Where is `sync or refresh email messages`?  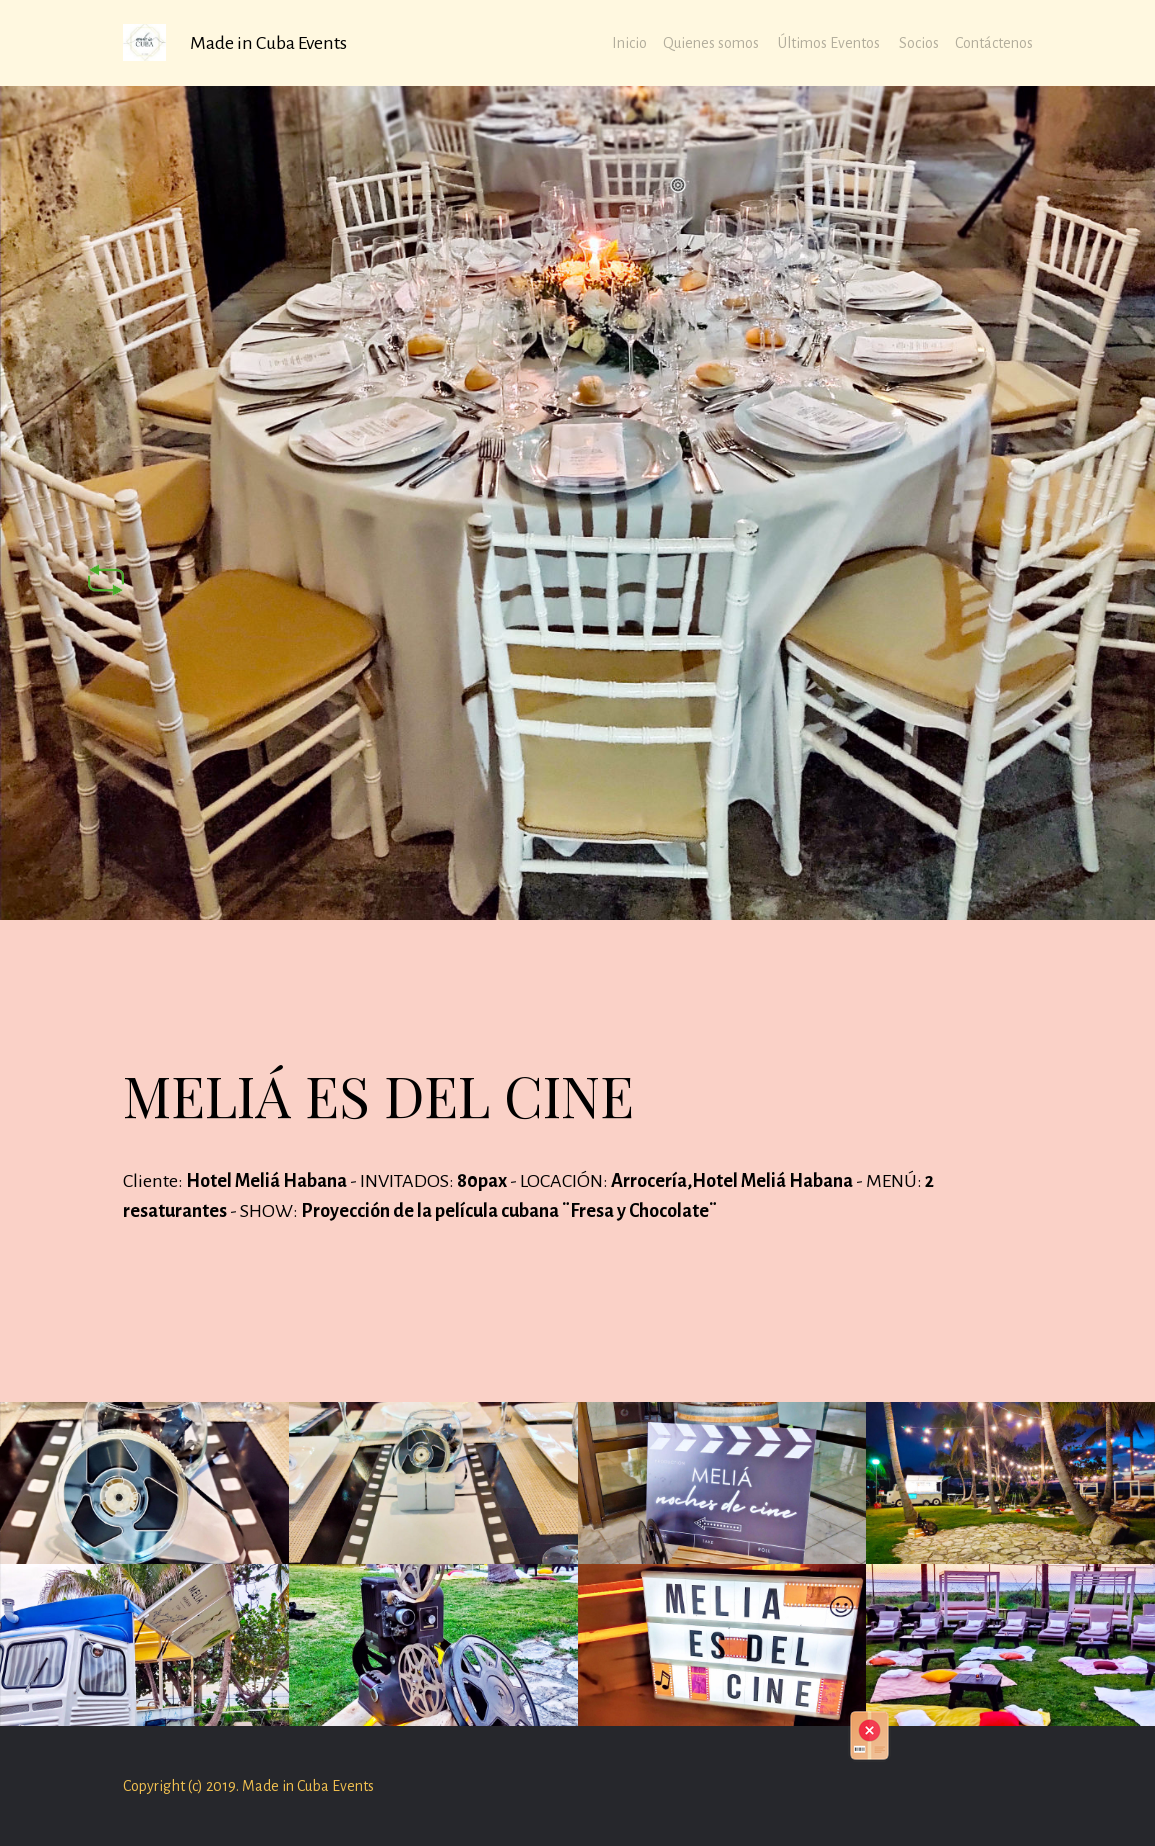 sync or refresh email messages is located at coordinates (106, 580).